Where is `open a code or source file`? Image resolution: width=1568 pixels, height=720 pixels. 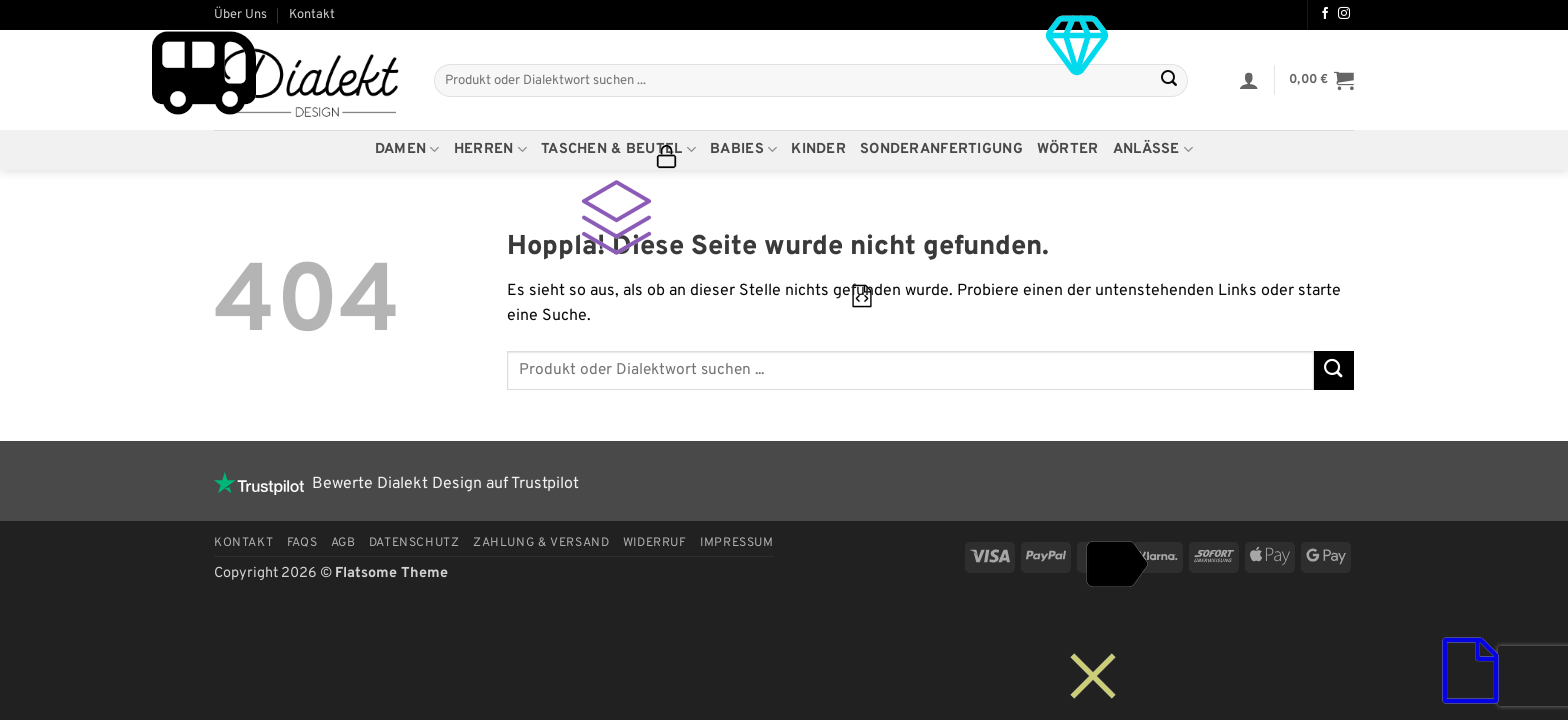 open a code or source file is located at coordinates (862, 296).